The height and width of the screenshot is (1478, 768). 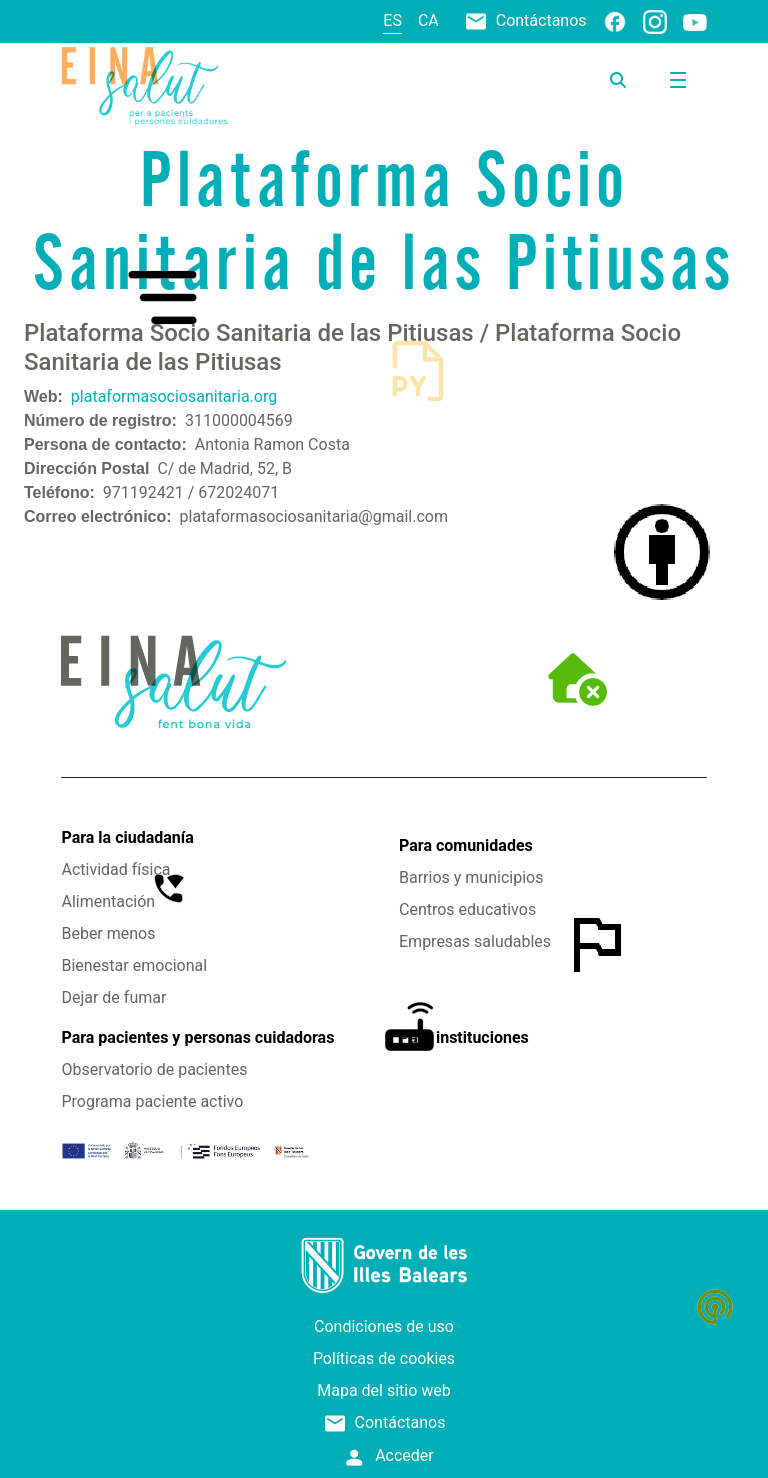 I want to click on a python script or .py file, so click(x=418, y=371).